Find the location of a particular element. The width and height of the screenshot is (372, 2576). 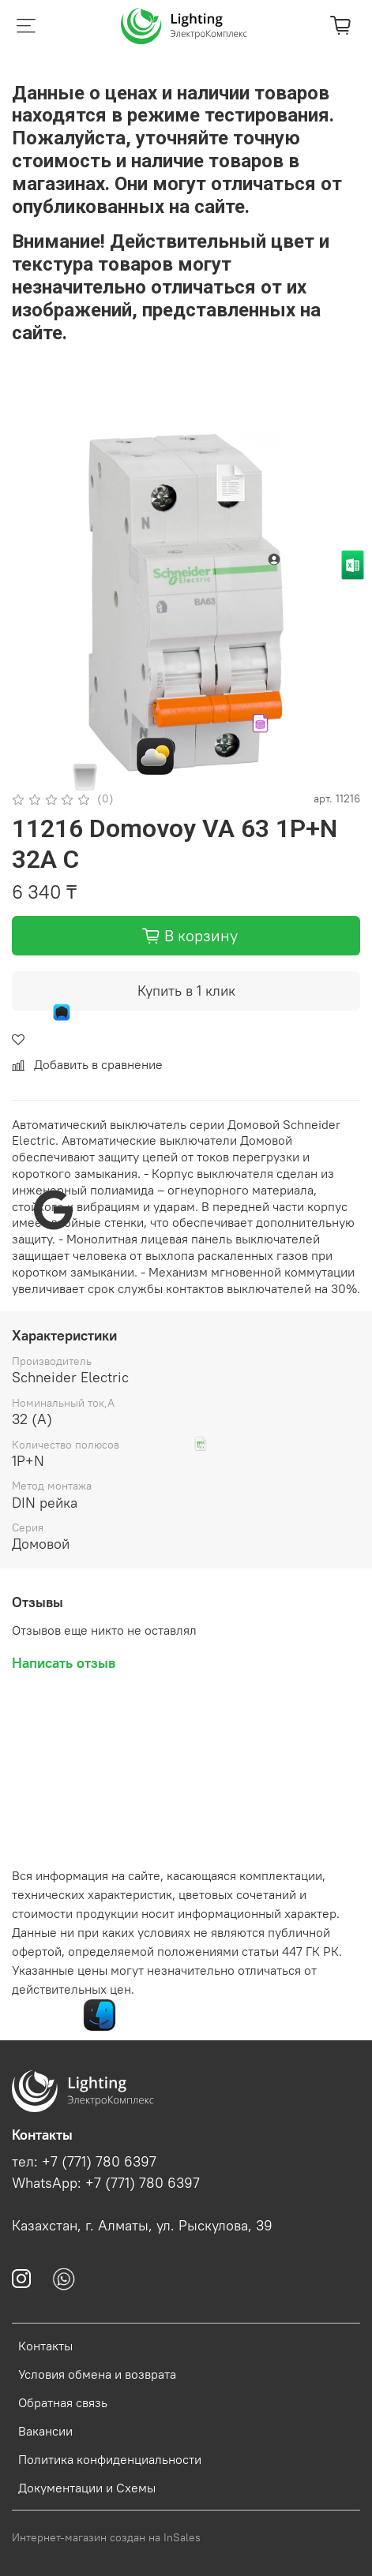

open Finder to browse files and folders is located at coordinates (100, 2015).